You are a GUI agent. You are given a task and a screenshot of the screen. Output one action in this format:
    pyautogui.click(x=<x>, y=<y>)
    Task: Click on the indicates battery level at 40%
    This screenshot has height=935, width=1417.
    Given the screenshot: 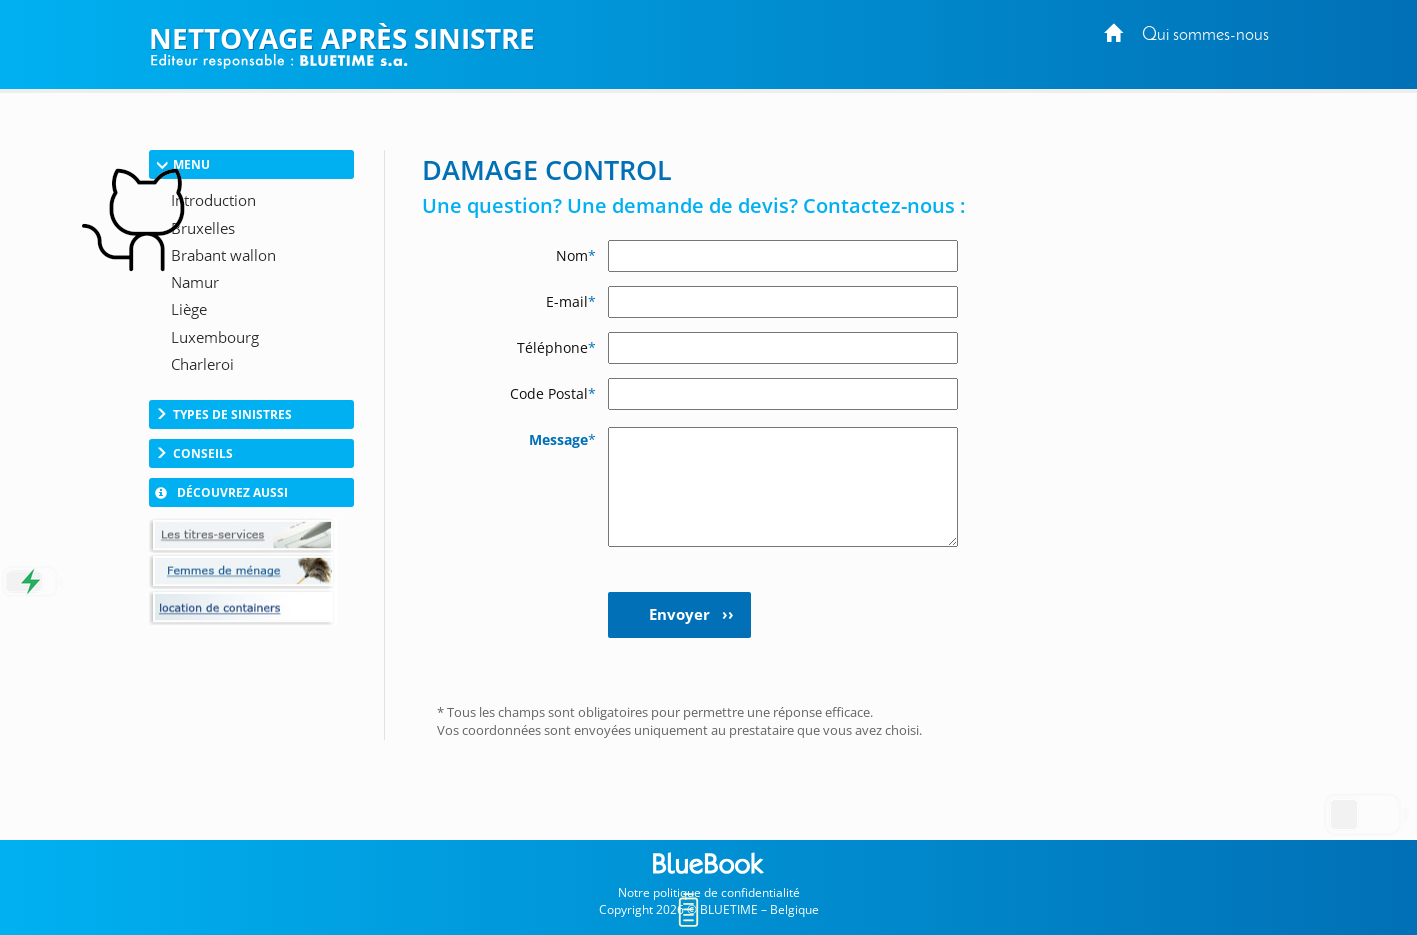 What is the action you would take?
    pyautogui.click(x=1366, y=814)
    